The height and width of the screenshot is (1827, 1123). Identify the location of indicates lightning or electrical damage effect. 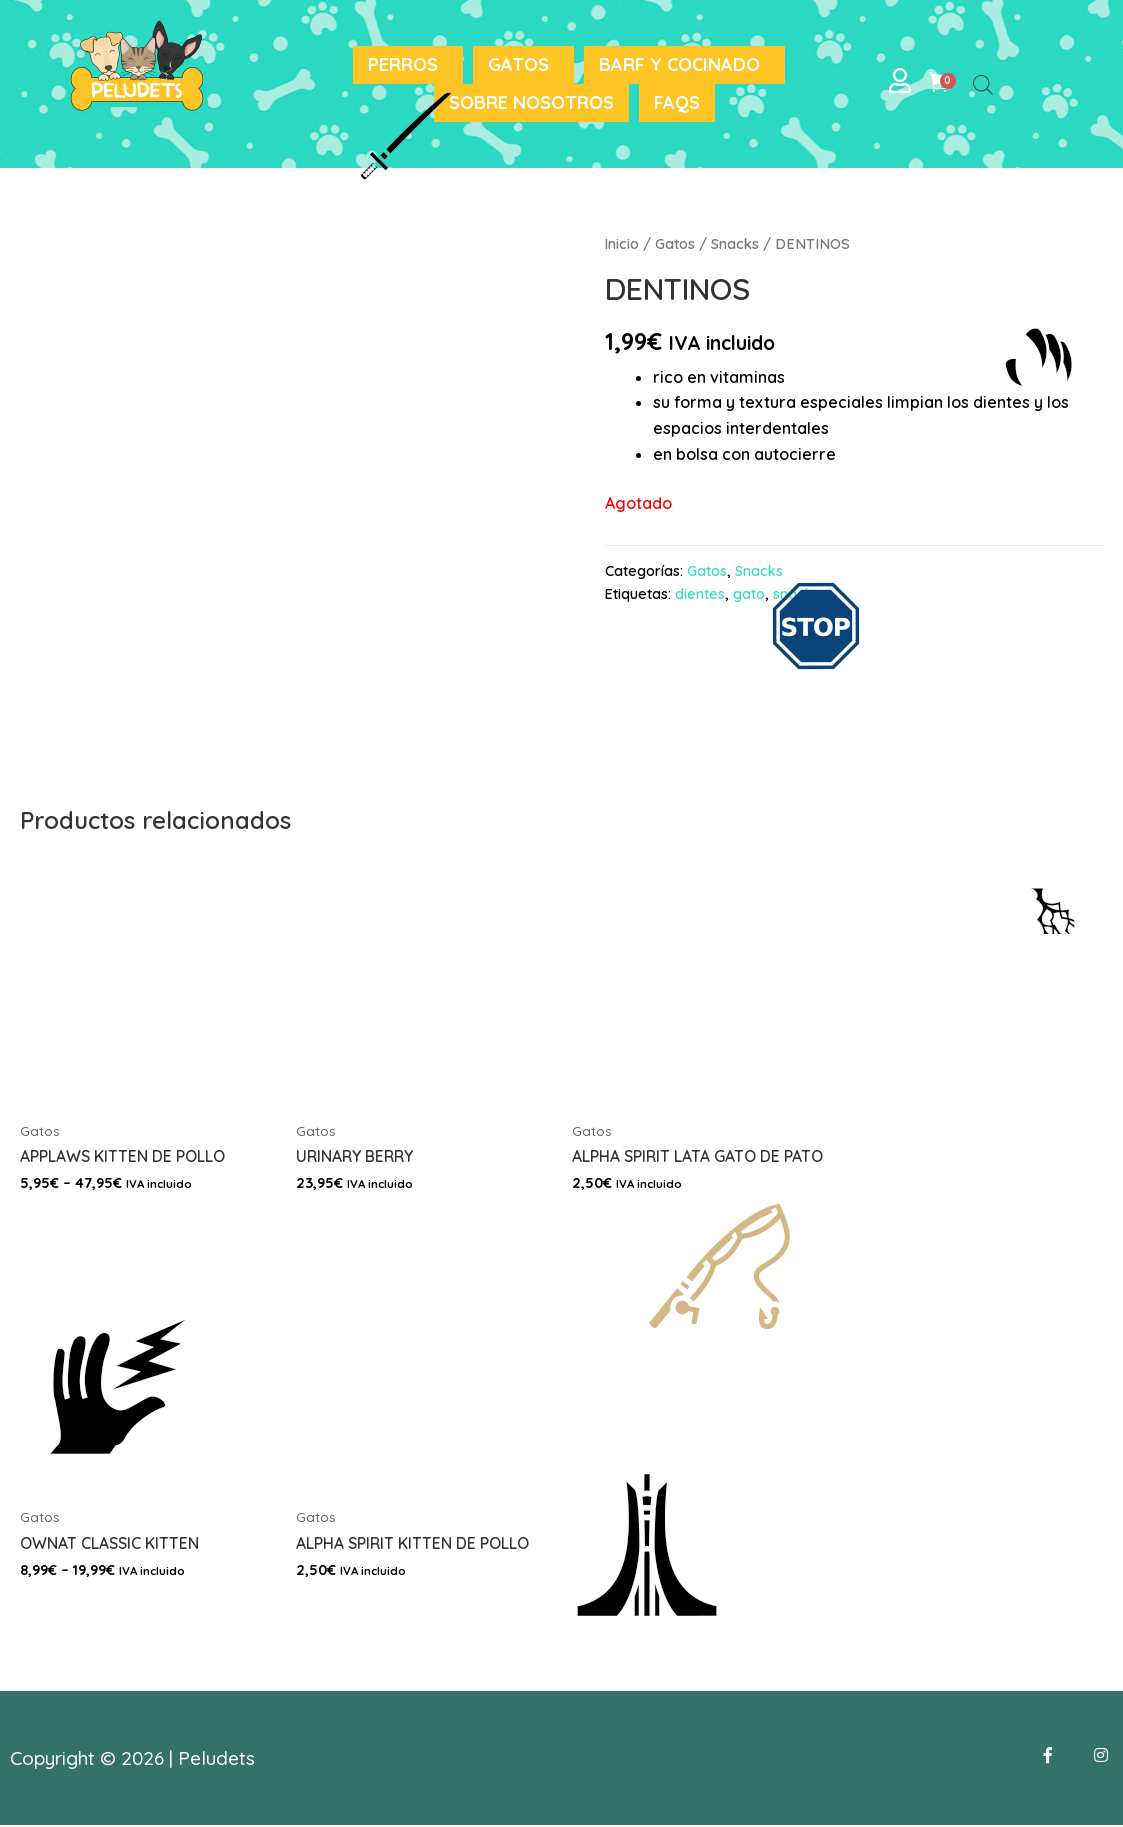
(1051, 911).